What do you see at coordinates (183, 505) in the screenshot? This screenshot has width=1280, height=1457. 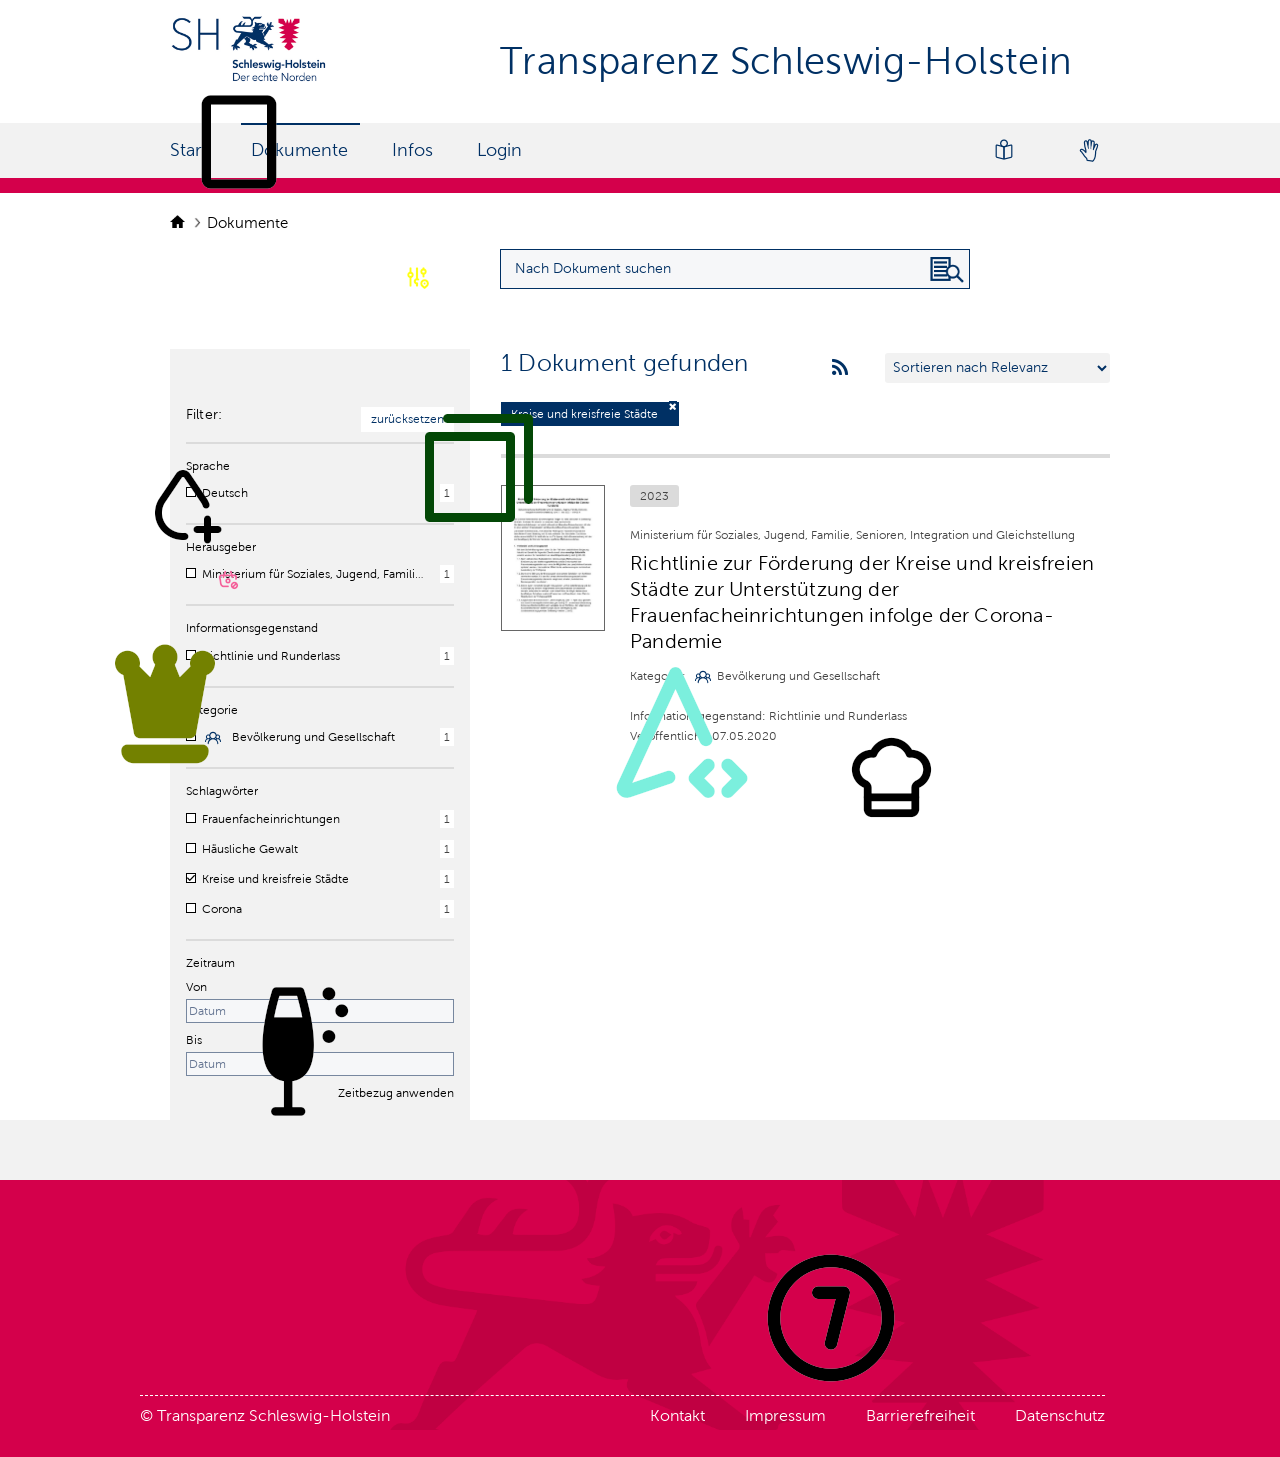 I see `add water or hydration reminder` at bounding box center [183, 505].